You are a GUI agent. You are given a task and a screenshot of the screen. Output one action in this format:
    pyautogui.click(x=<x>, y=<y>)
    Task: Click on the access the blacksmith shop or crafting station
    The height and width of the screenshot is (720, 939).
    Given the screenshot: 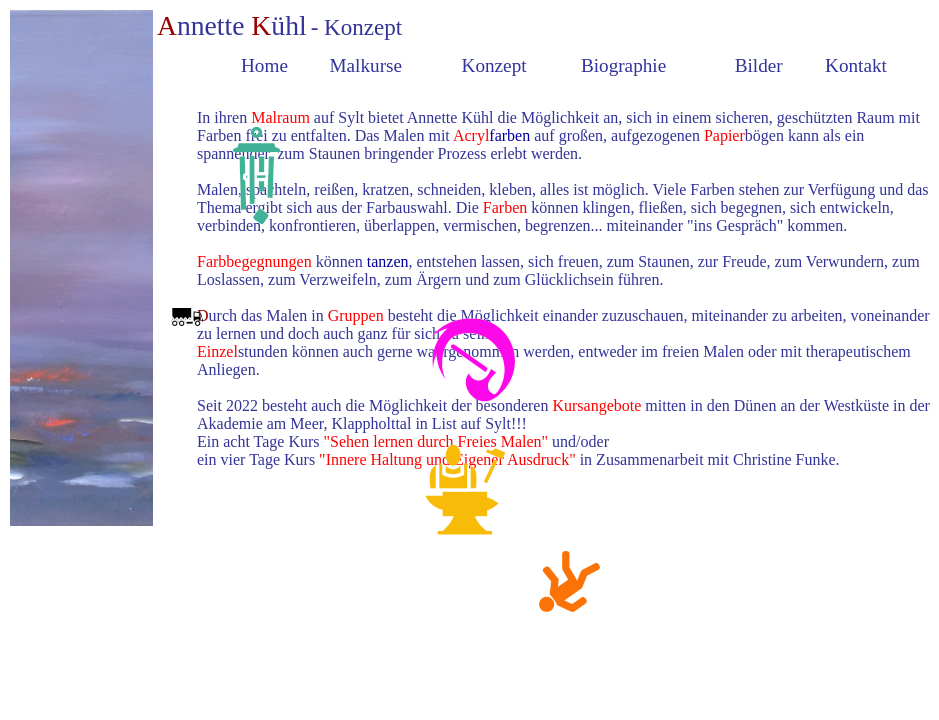 What is the action you would take?
    pyautogui.click(x=462, y=489)
    